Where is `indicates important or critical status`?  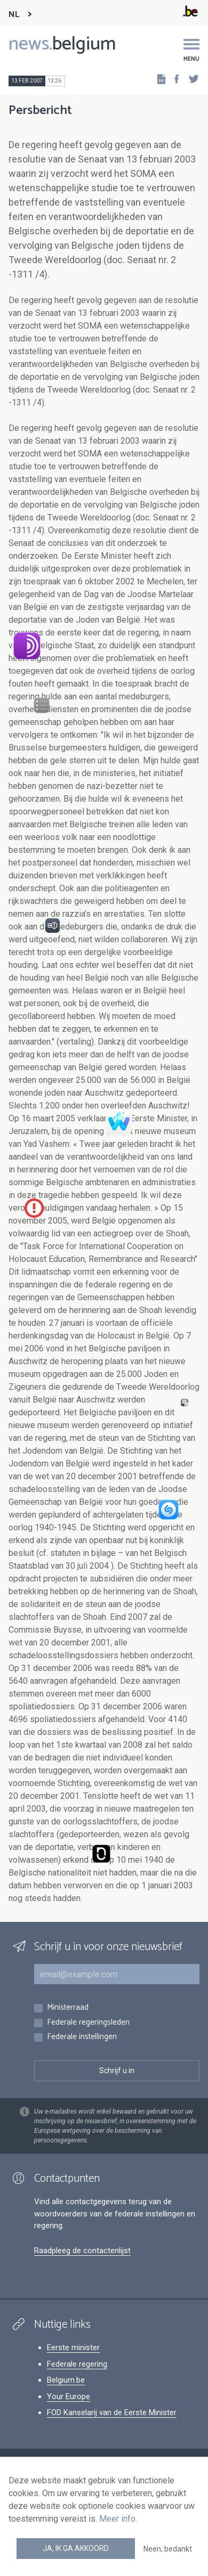 indicates important or critical status is located at coordinates (34, 1208).